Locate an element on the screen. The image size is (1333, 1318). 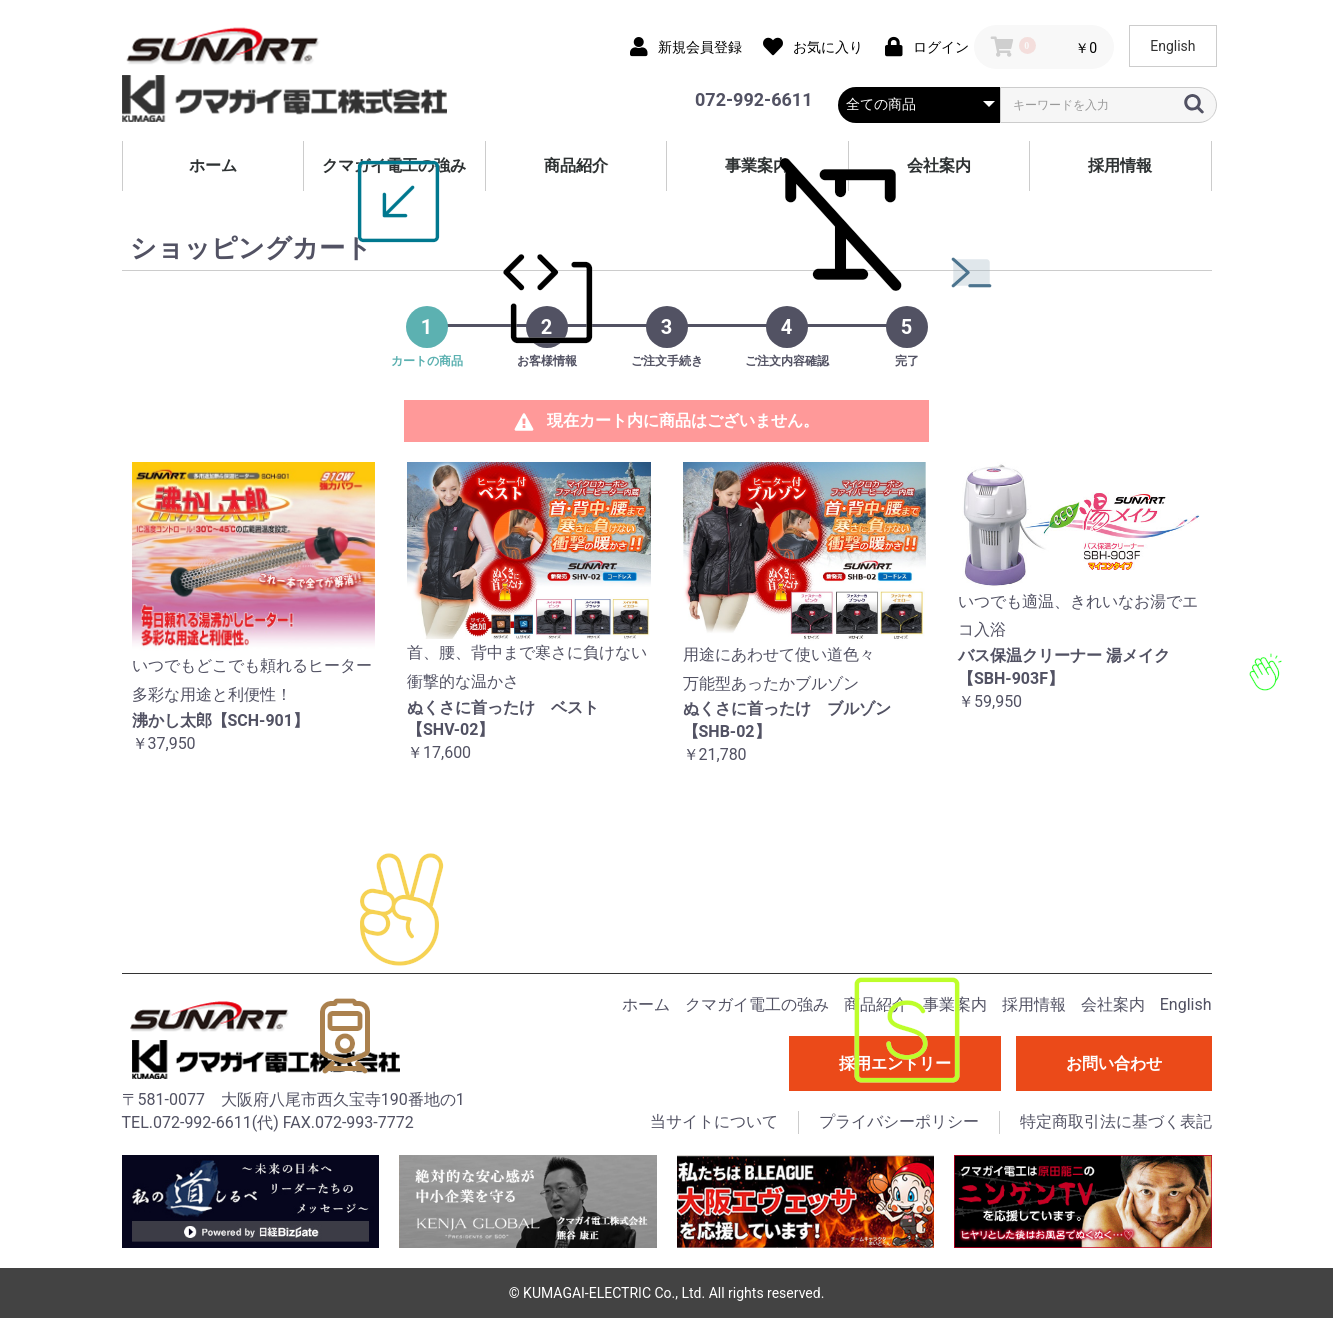
insert a code block is located at coordinates (551, 302).